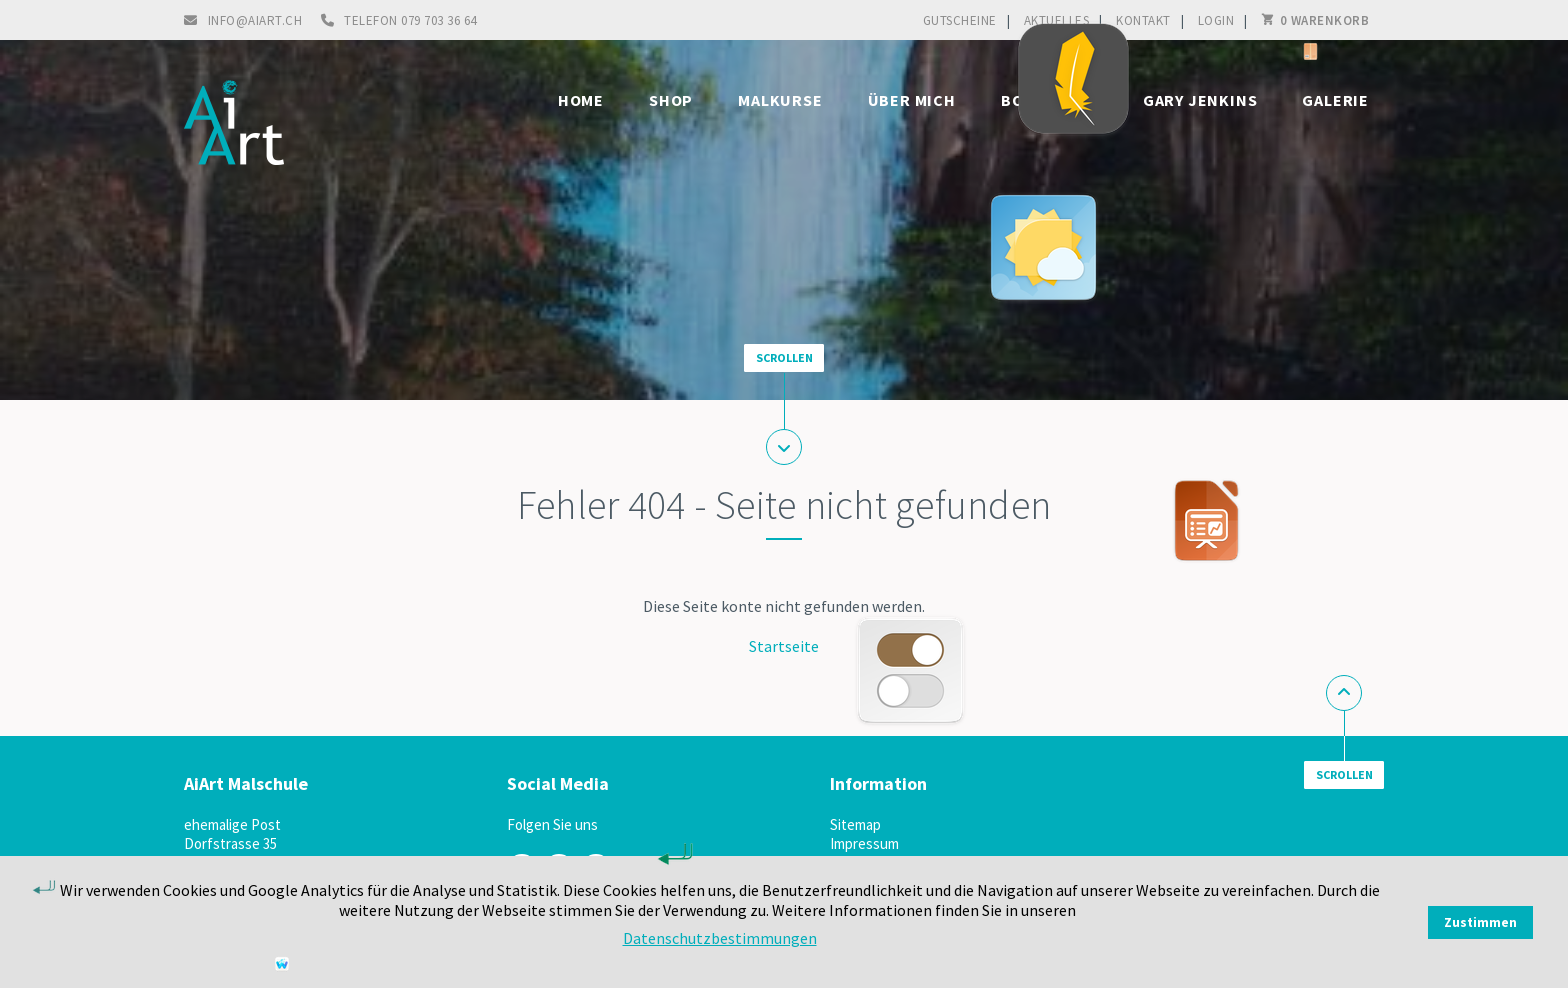  I want to click on open libreoffice impress presentation software, so click(1206, 520).